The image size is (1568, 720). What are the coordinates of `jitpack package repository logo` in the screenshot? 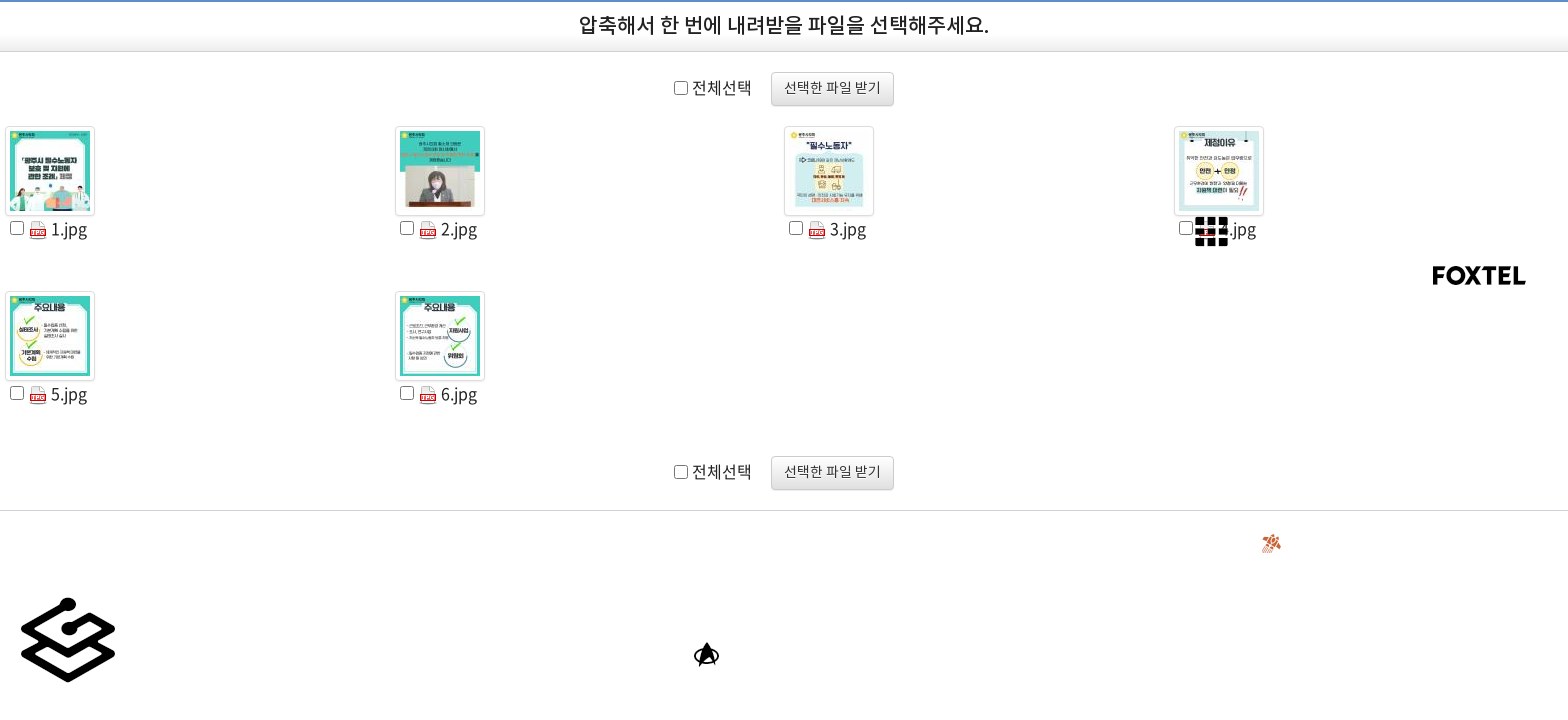 It's located at (1271, 543).